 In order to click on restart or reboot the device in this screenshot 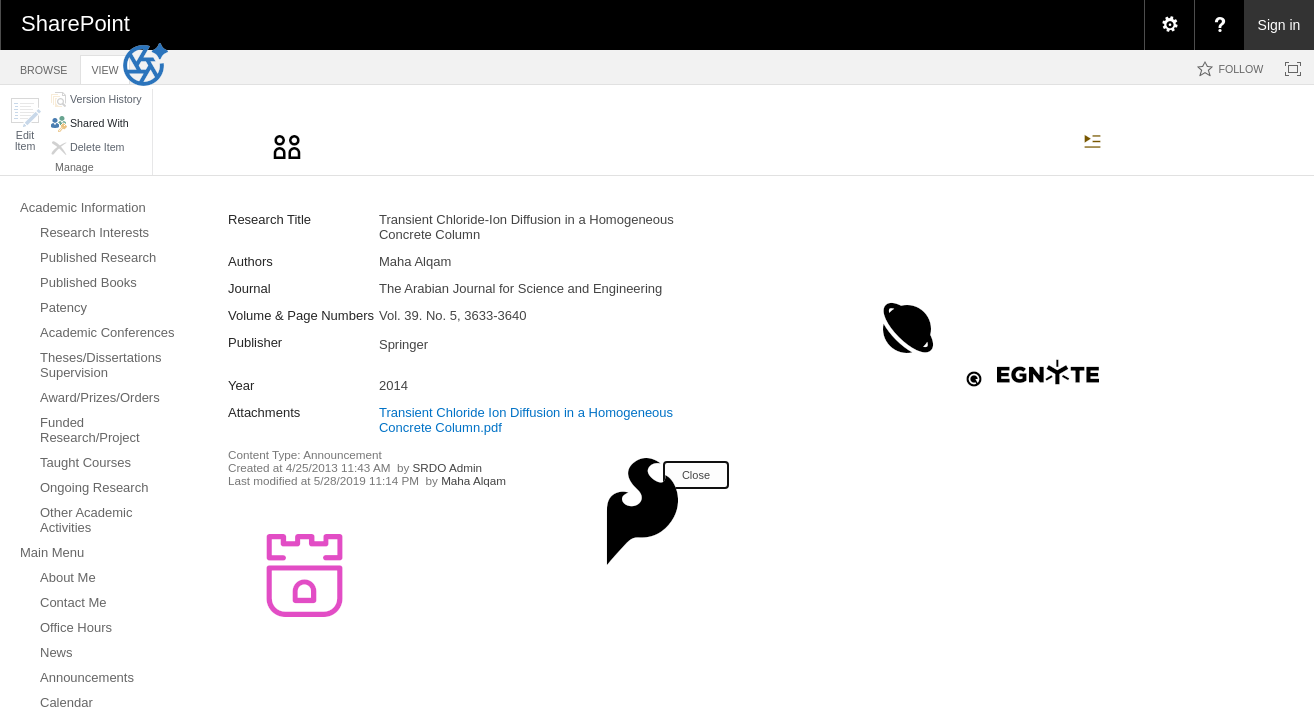, I will do `click(974, 379)`.